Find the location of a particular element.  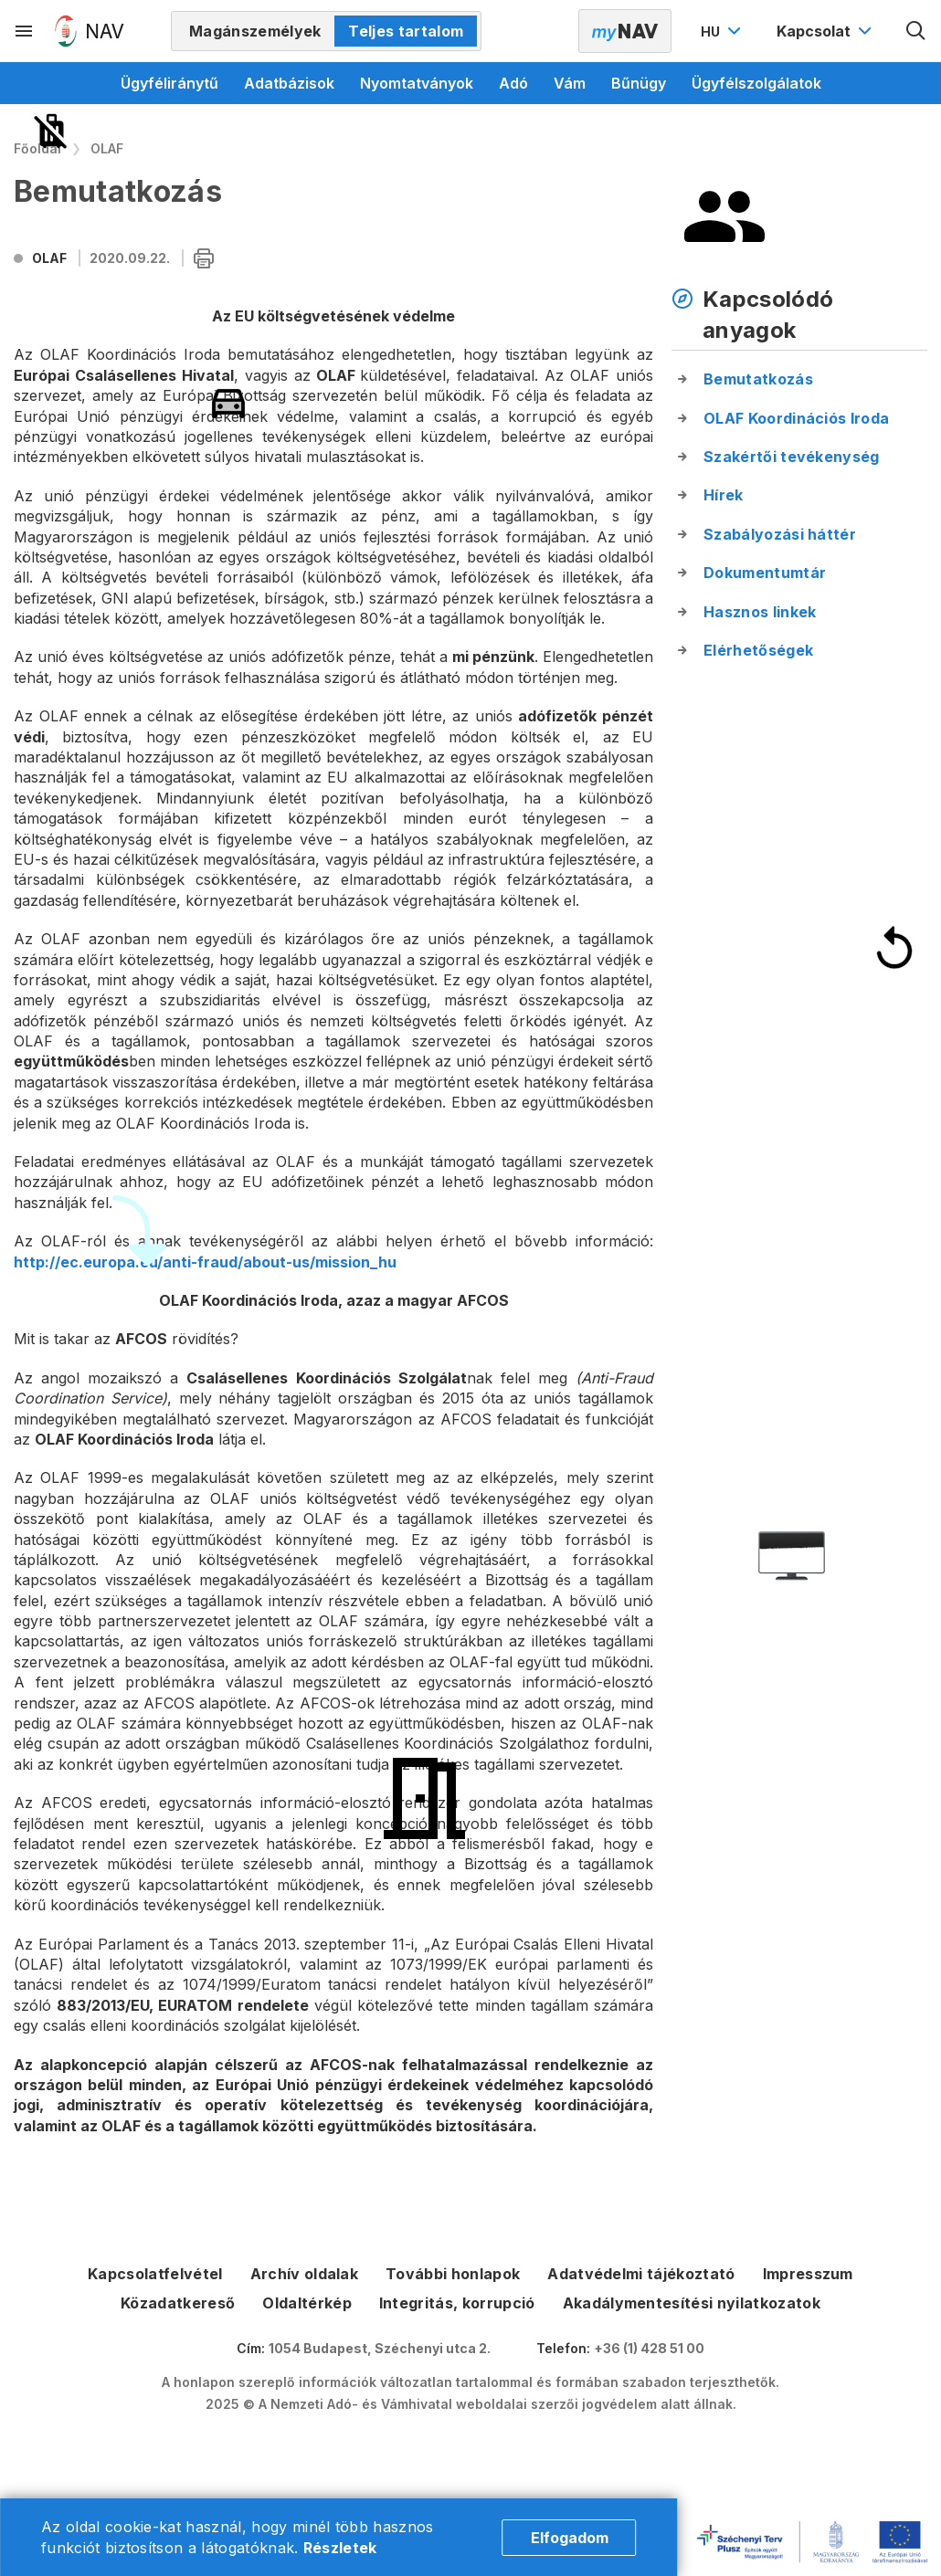

replay or restart media from the beginning is located at coordinates (894, 949).